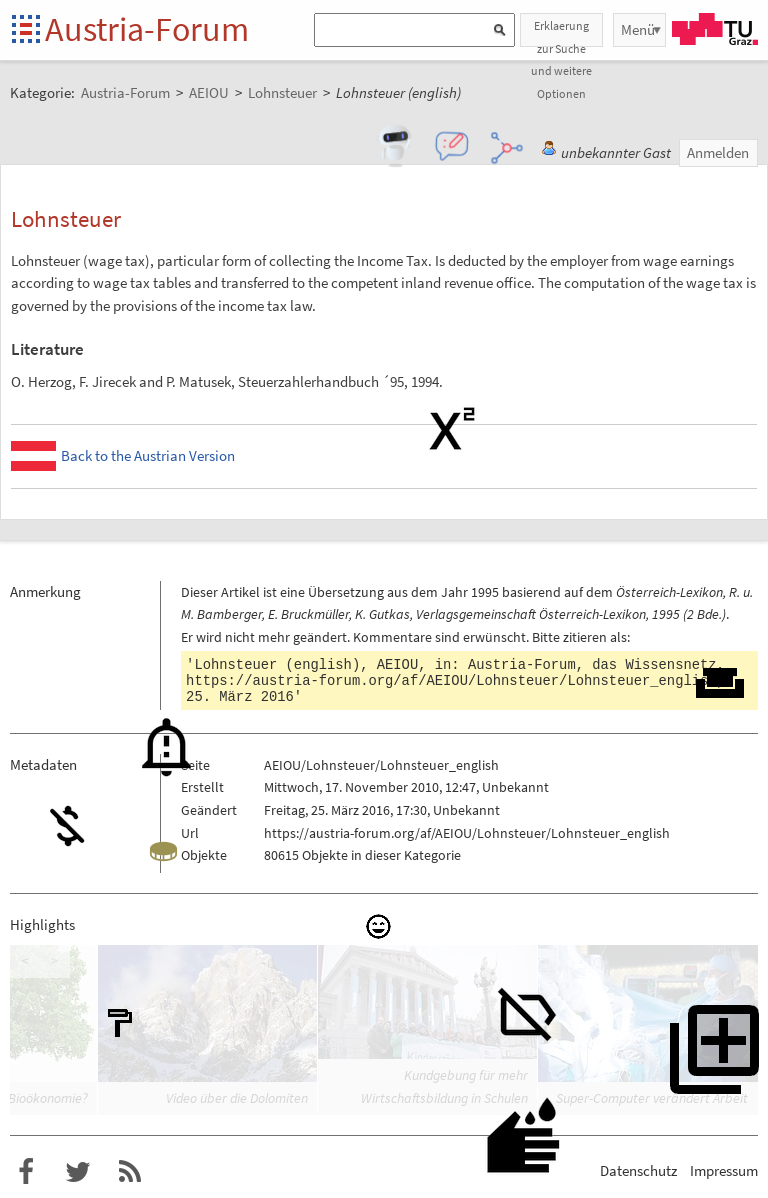  I want to click on view weekend or leisure activities, so click(720, 683).